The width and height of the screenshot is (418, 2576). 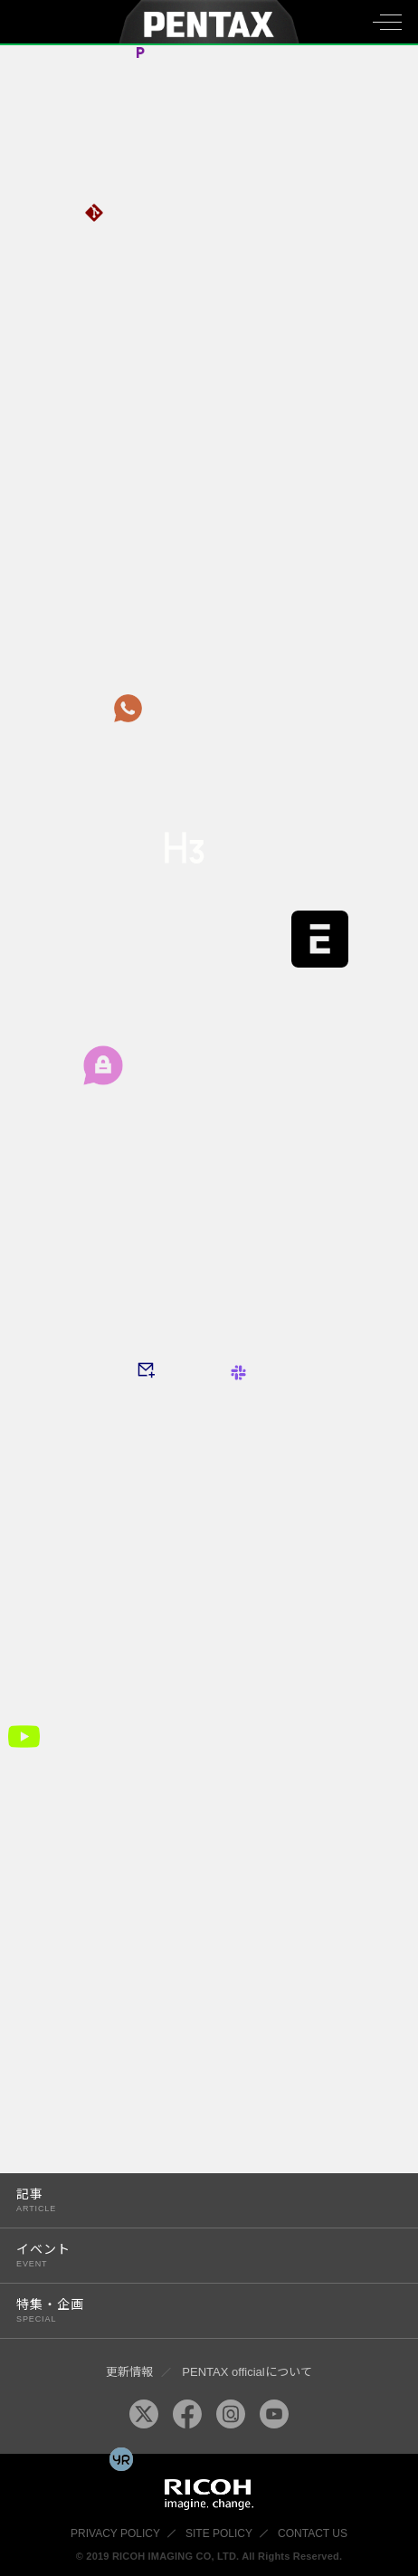 I want to click on git version control logo, so click(x=94, y=213).